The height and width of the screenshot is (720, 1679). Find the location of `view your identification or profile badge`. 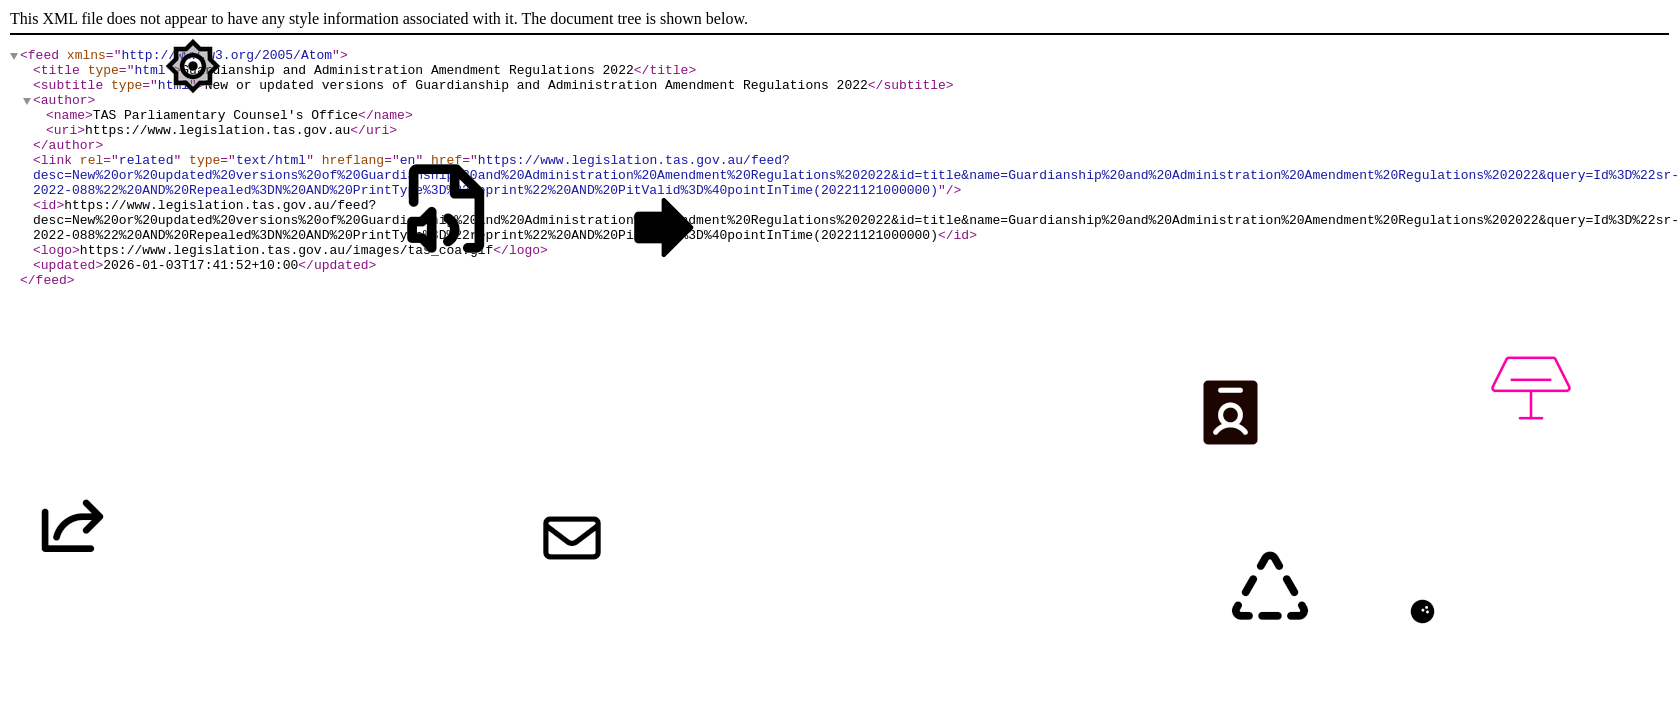

view your identification or profile badge is located at coordinates (1230, 412).